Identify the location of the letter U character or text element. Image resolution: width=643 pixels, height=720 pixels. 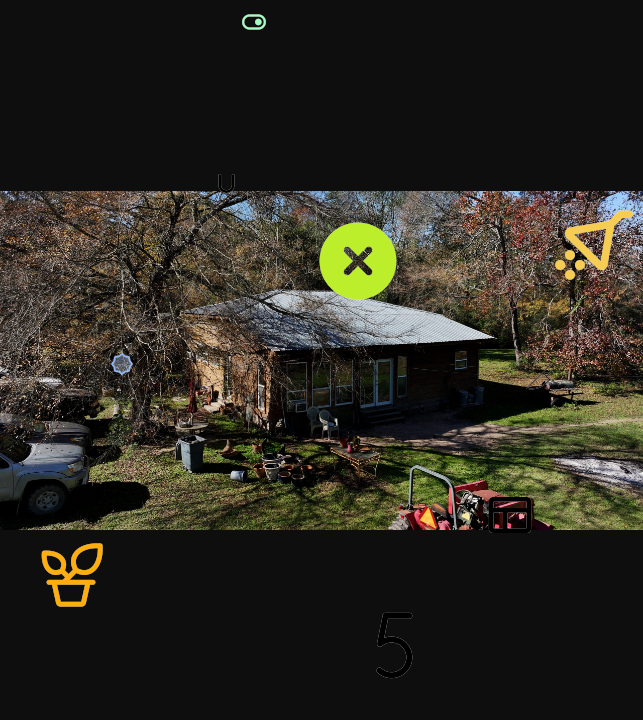
(226, 183).